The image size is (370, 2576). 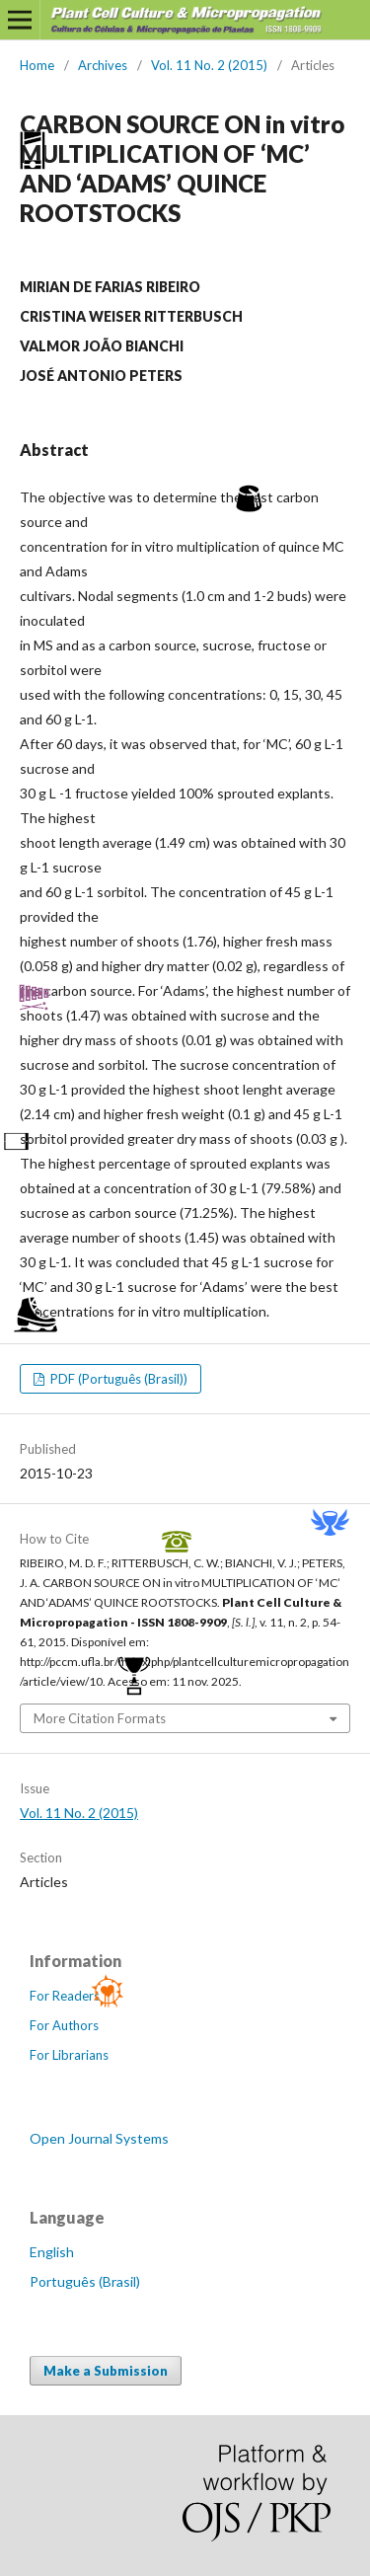 What do you see at coordinates (36, 1315) in the screenshot?
I see `access ice skating activities or sports` at bounding box center [36, 1315].